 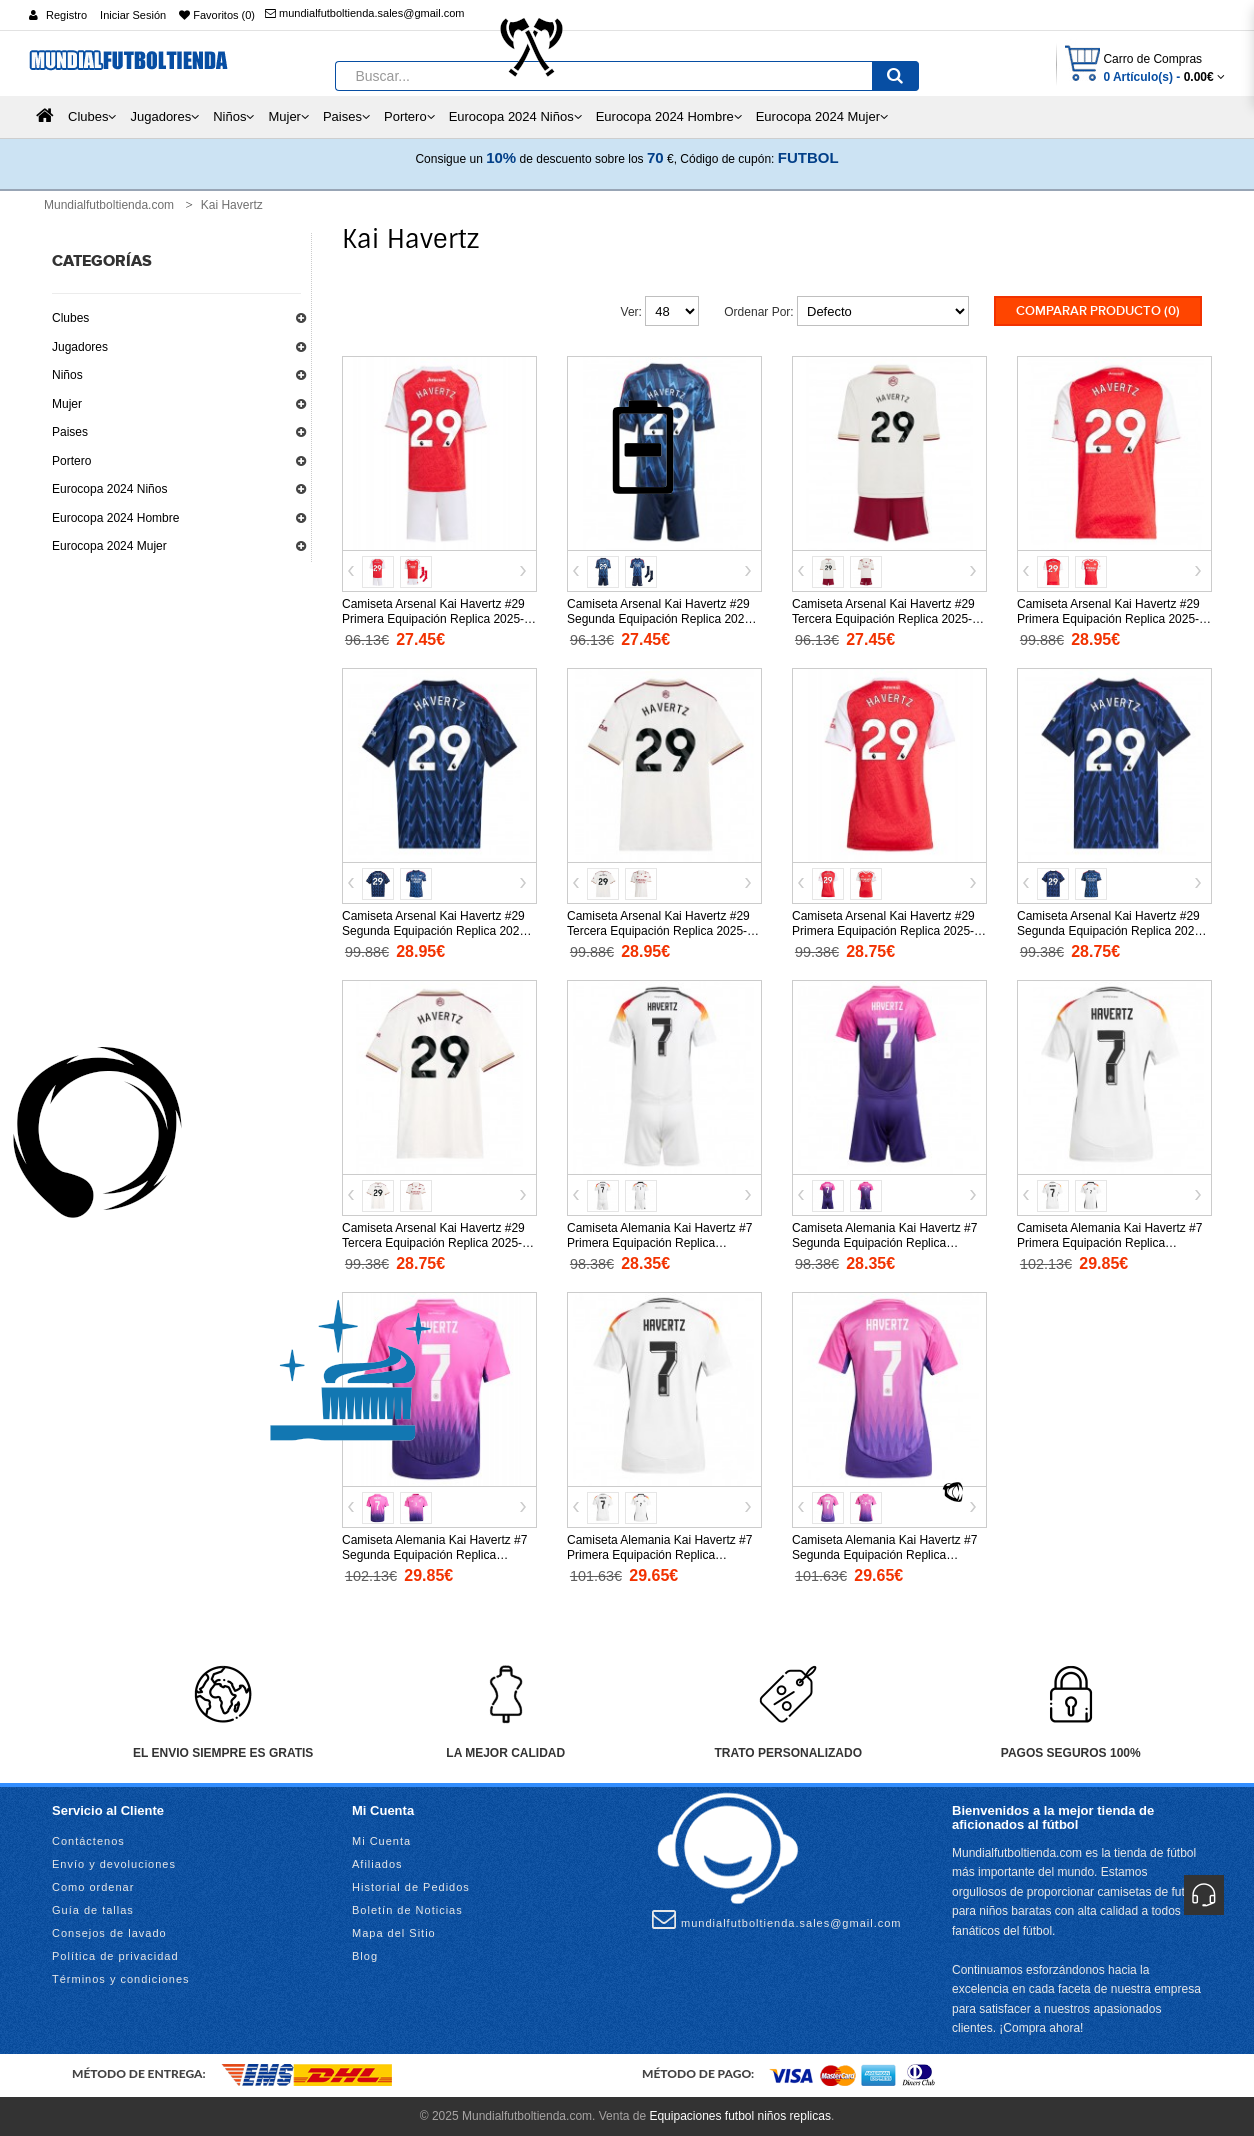 What do you see at coordinates (349, 1377) in the screenshot?
I see `access dental care or oral hygiene settings` at bounding box center [349, 1377].